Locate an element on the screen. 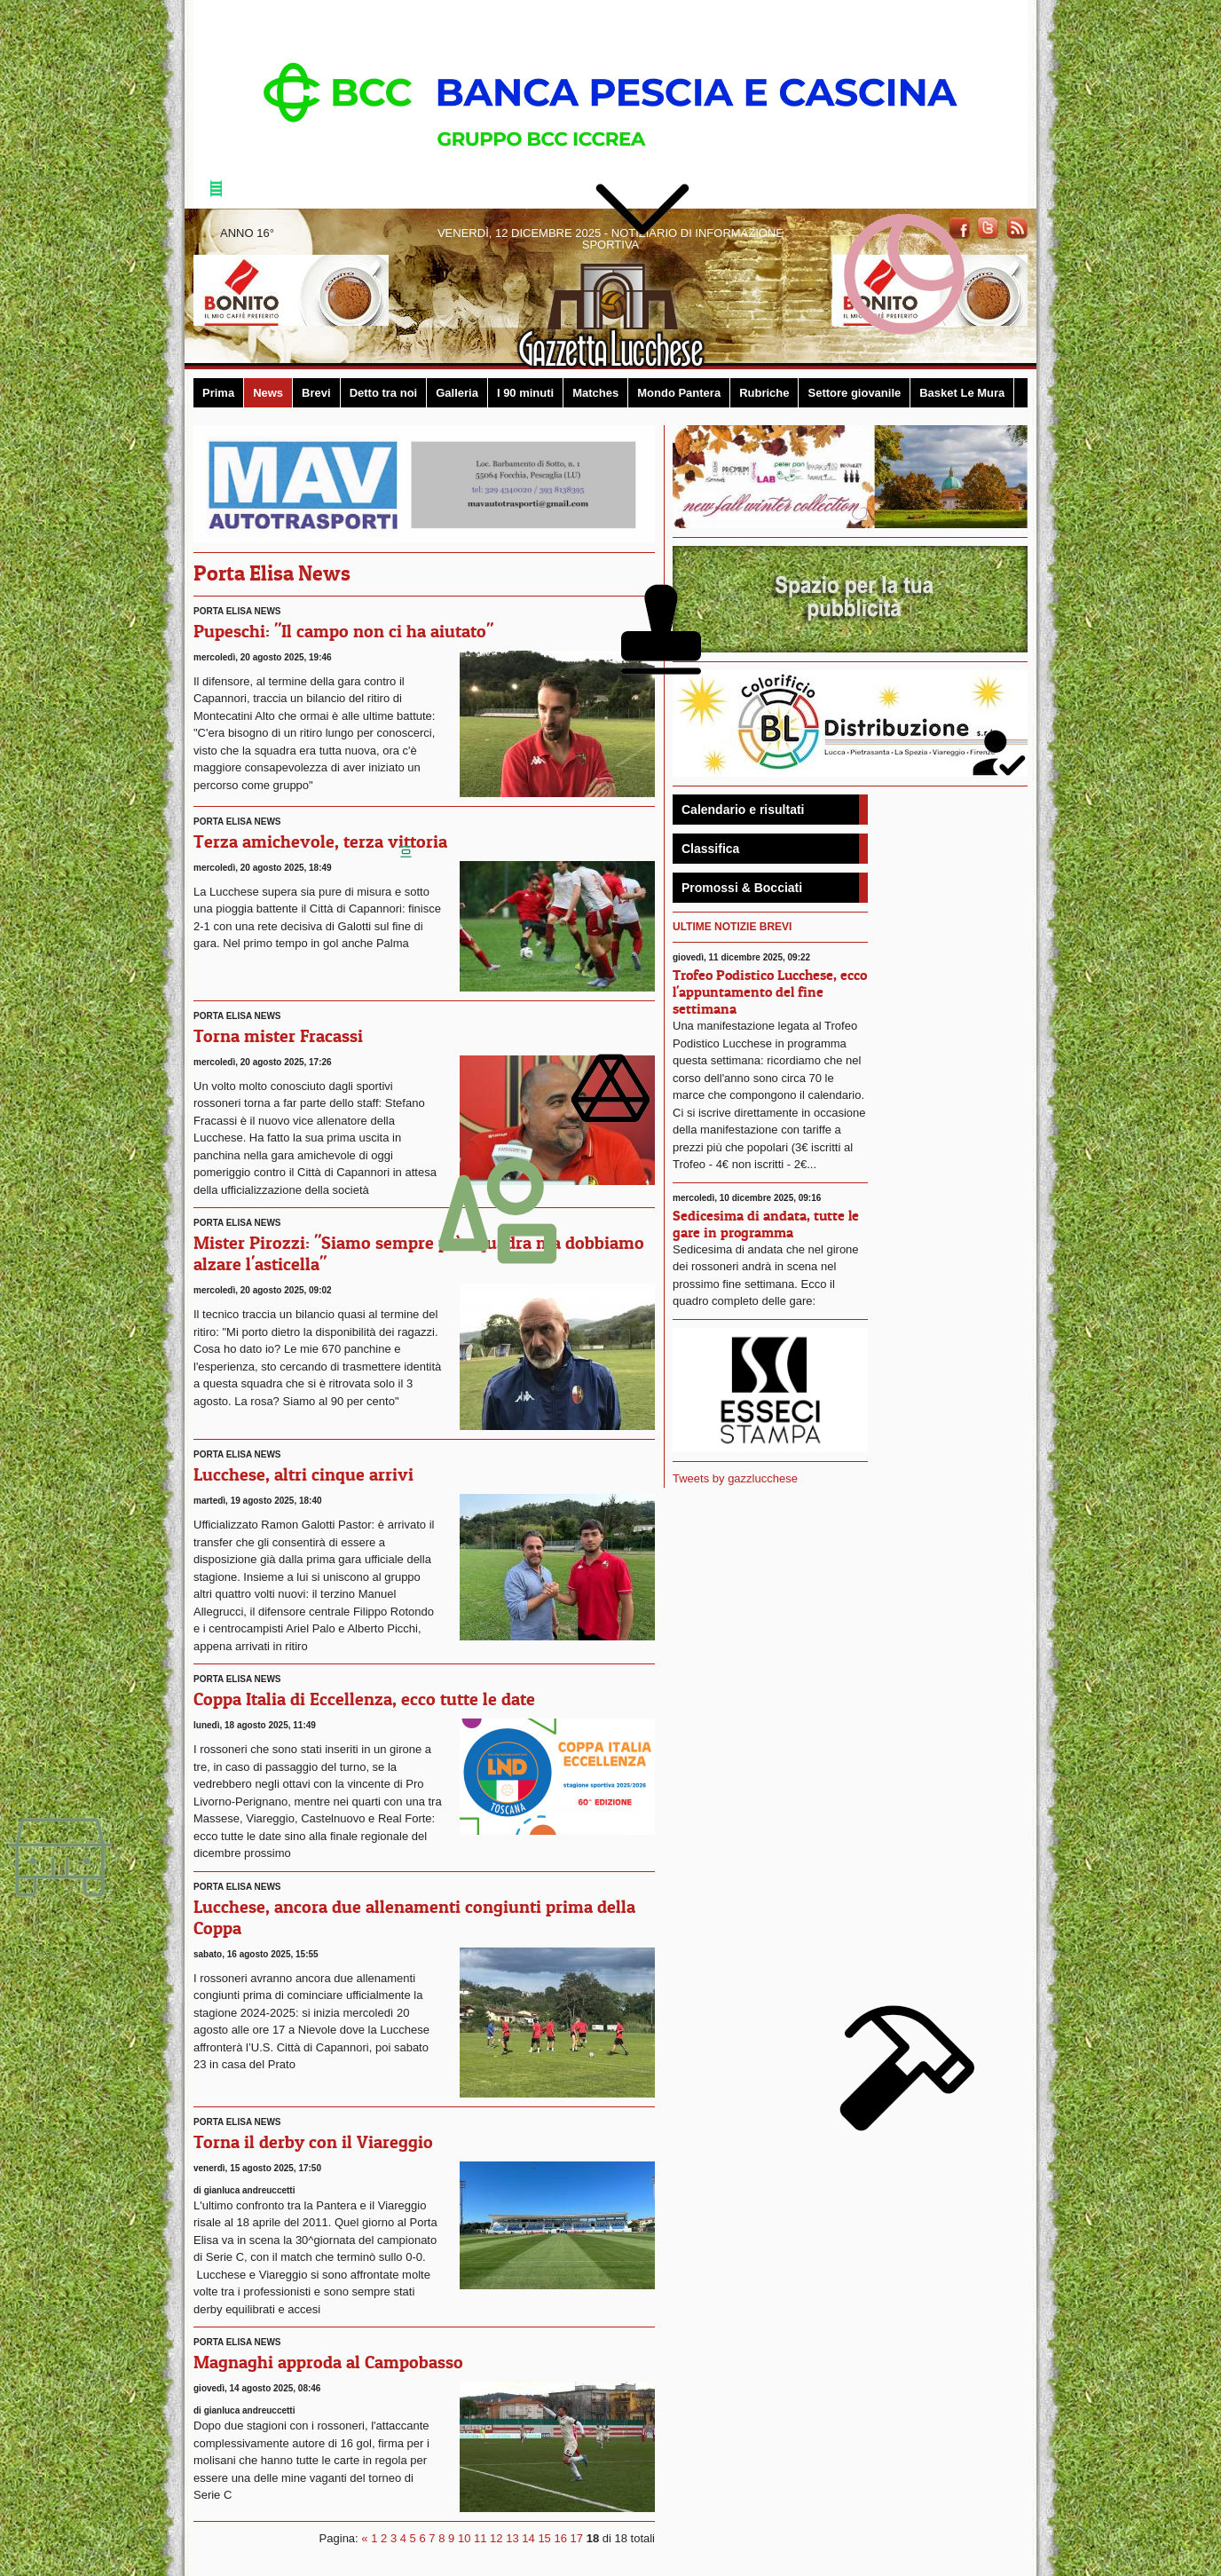 The image size is (1221, 2576). expand a dropdown menu or section is located at coordinates (642, 205).